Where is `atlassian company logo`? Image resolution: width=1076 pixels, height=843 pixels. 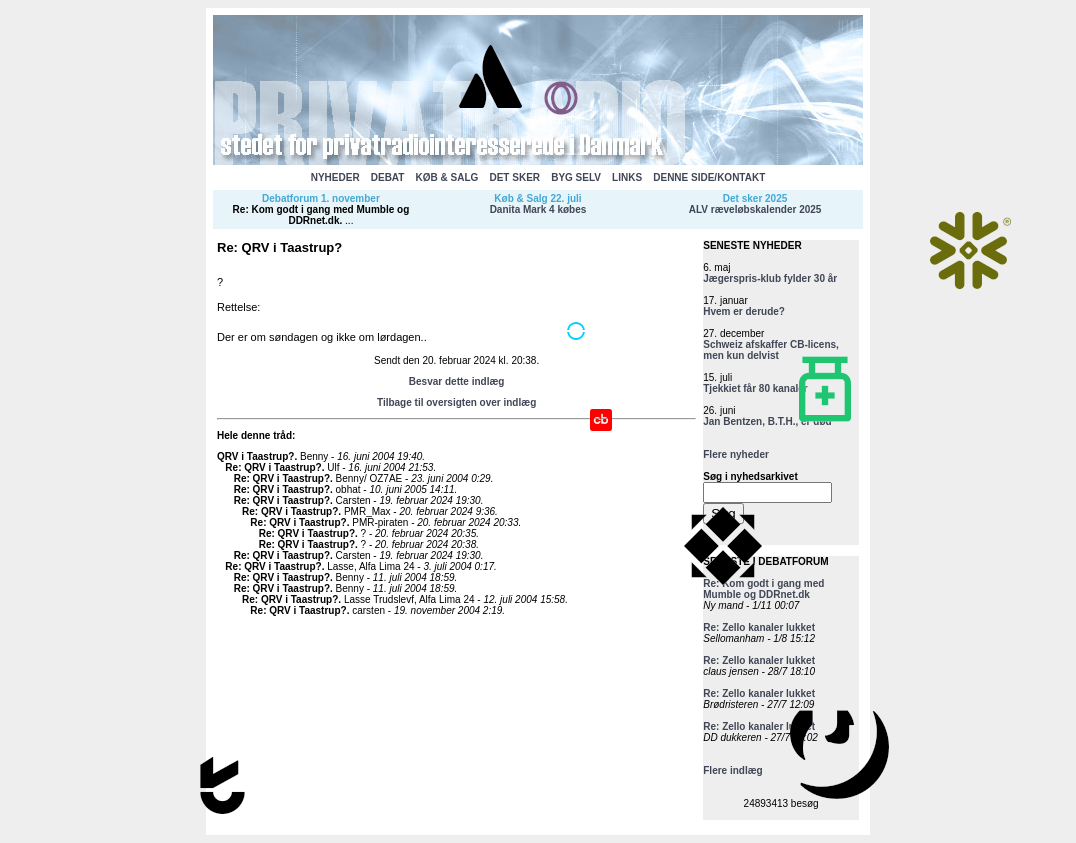
atlassian company logo is located at coordinates (490, 76).